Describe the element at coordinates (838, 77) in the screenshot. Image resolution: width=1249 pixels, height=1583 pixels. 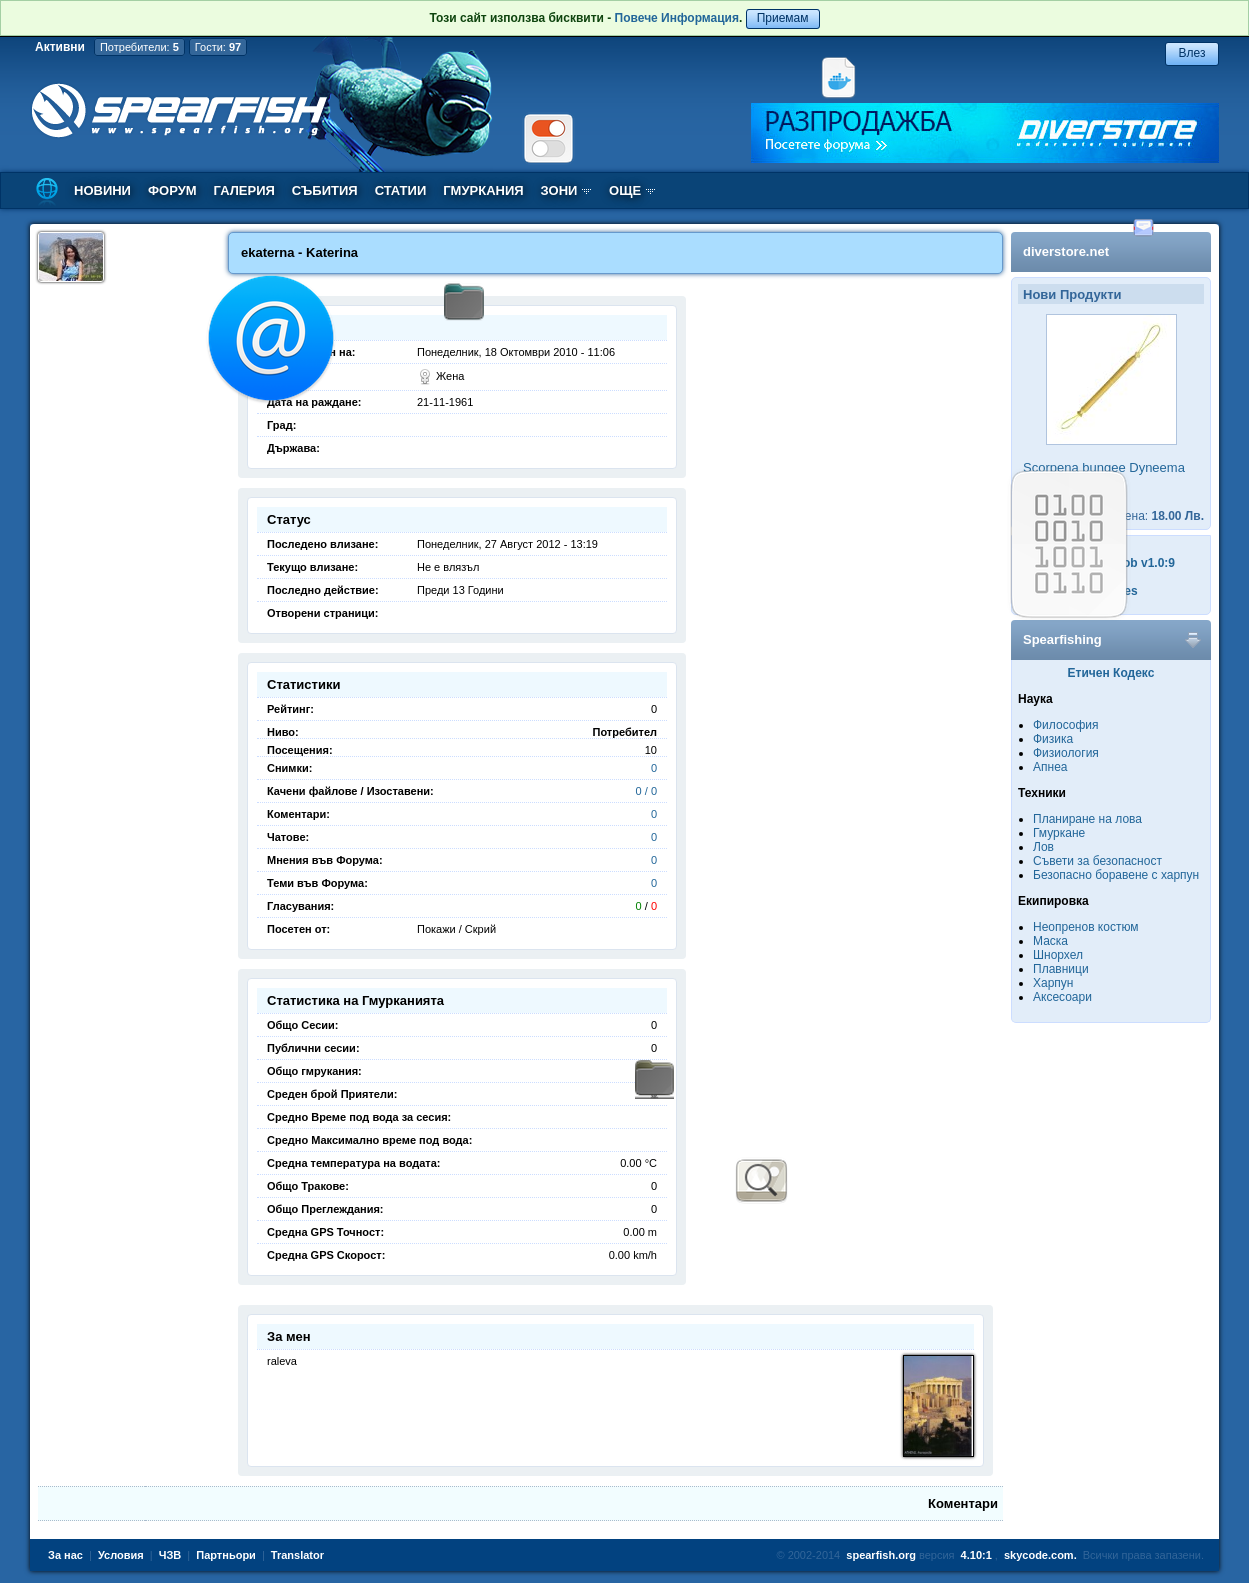
I see `a dockerfile or docker configuration file` at that location.